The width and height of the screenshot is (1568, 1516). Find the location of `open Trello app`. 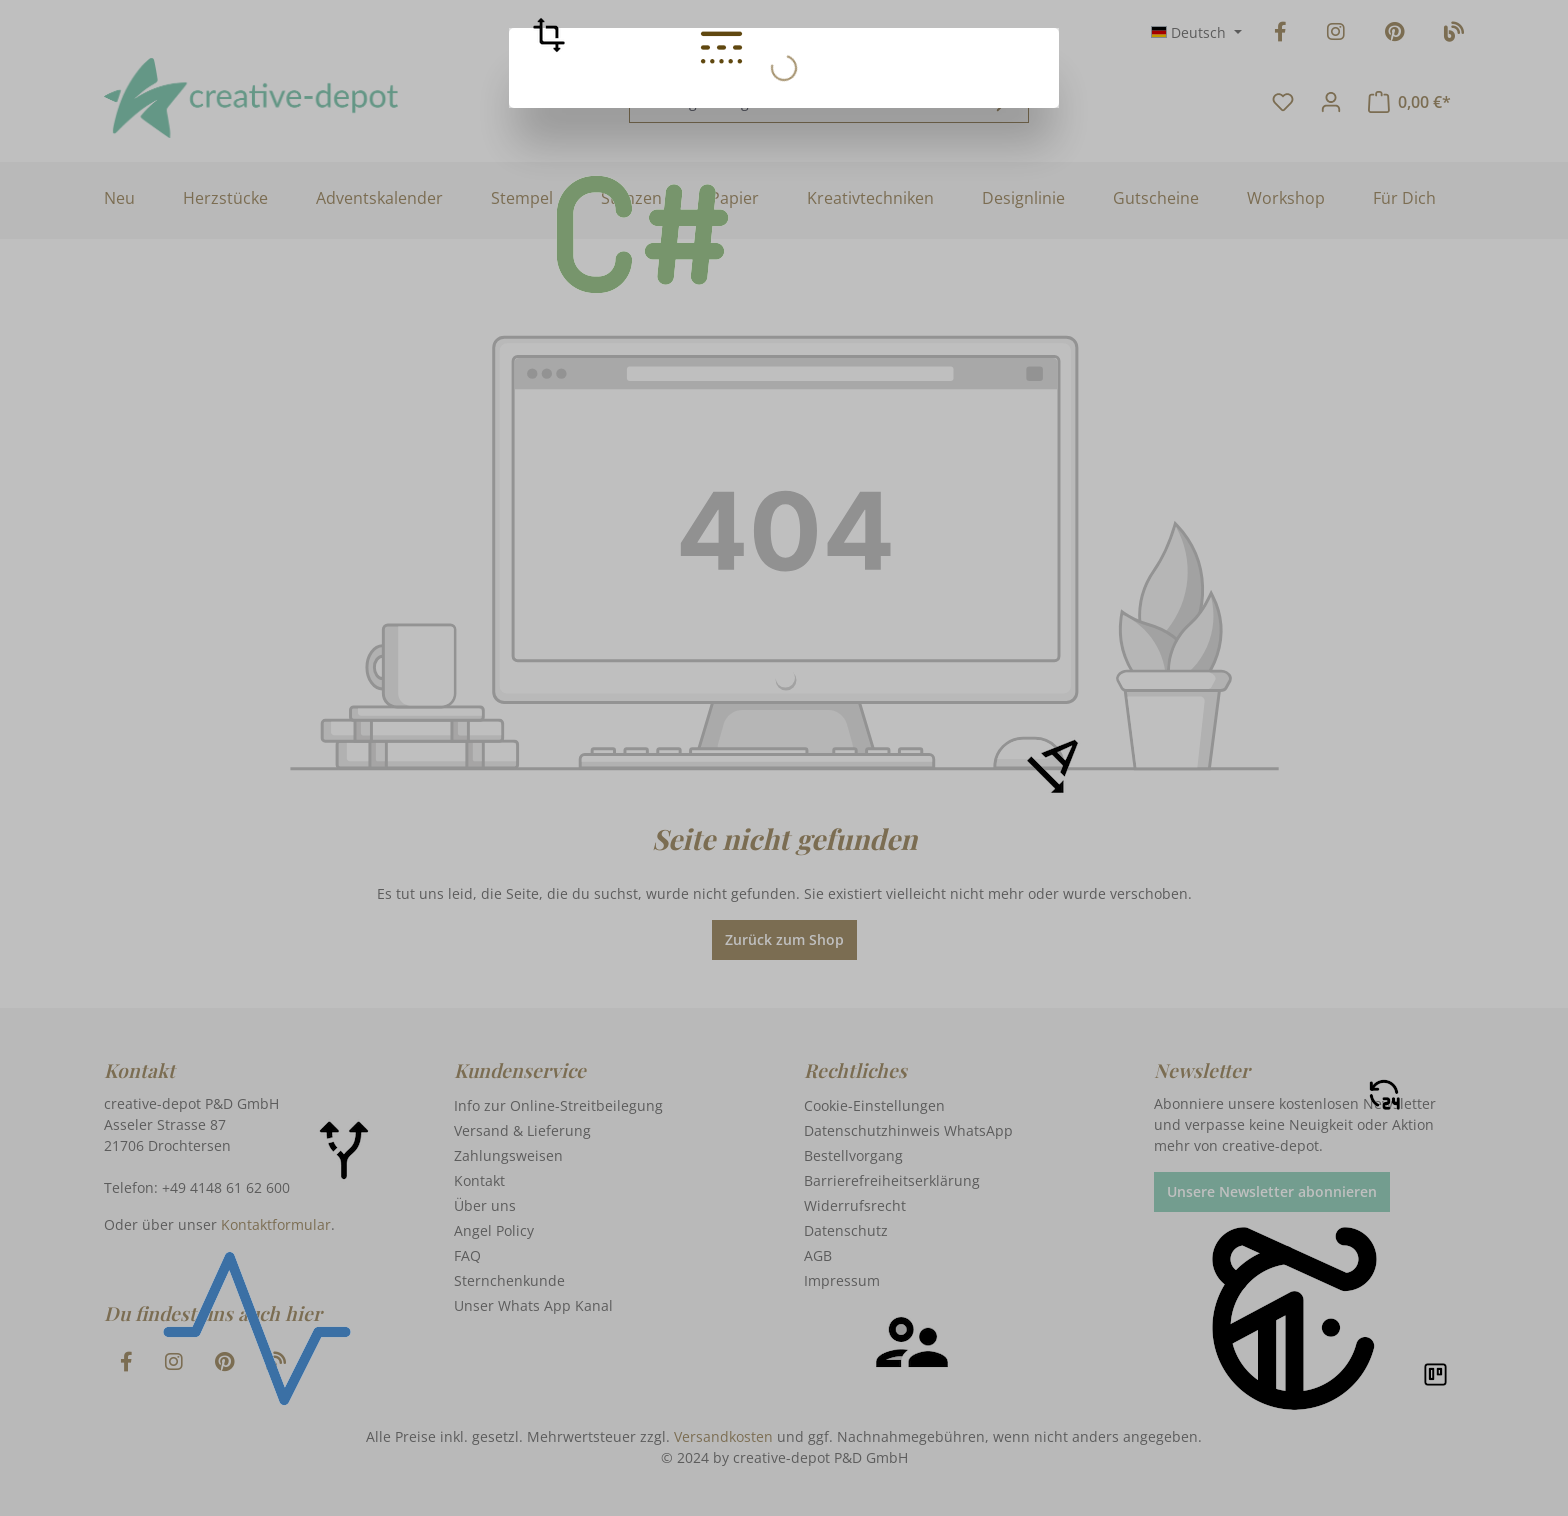

open Trello app is located at coordinates (1435, 1374).